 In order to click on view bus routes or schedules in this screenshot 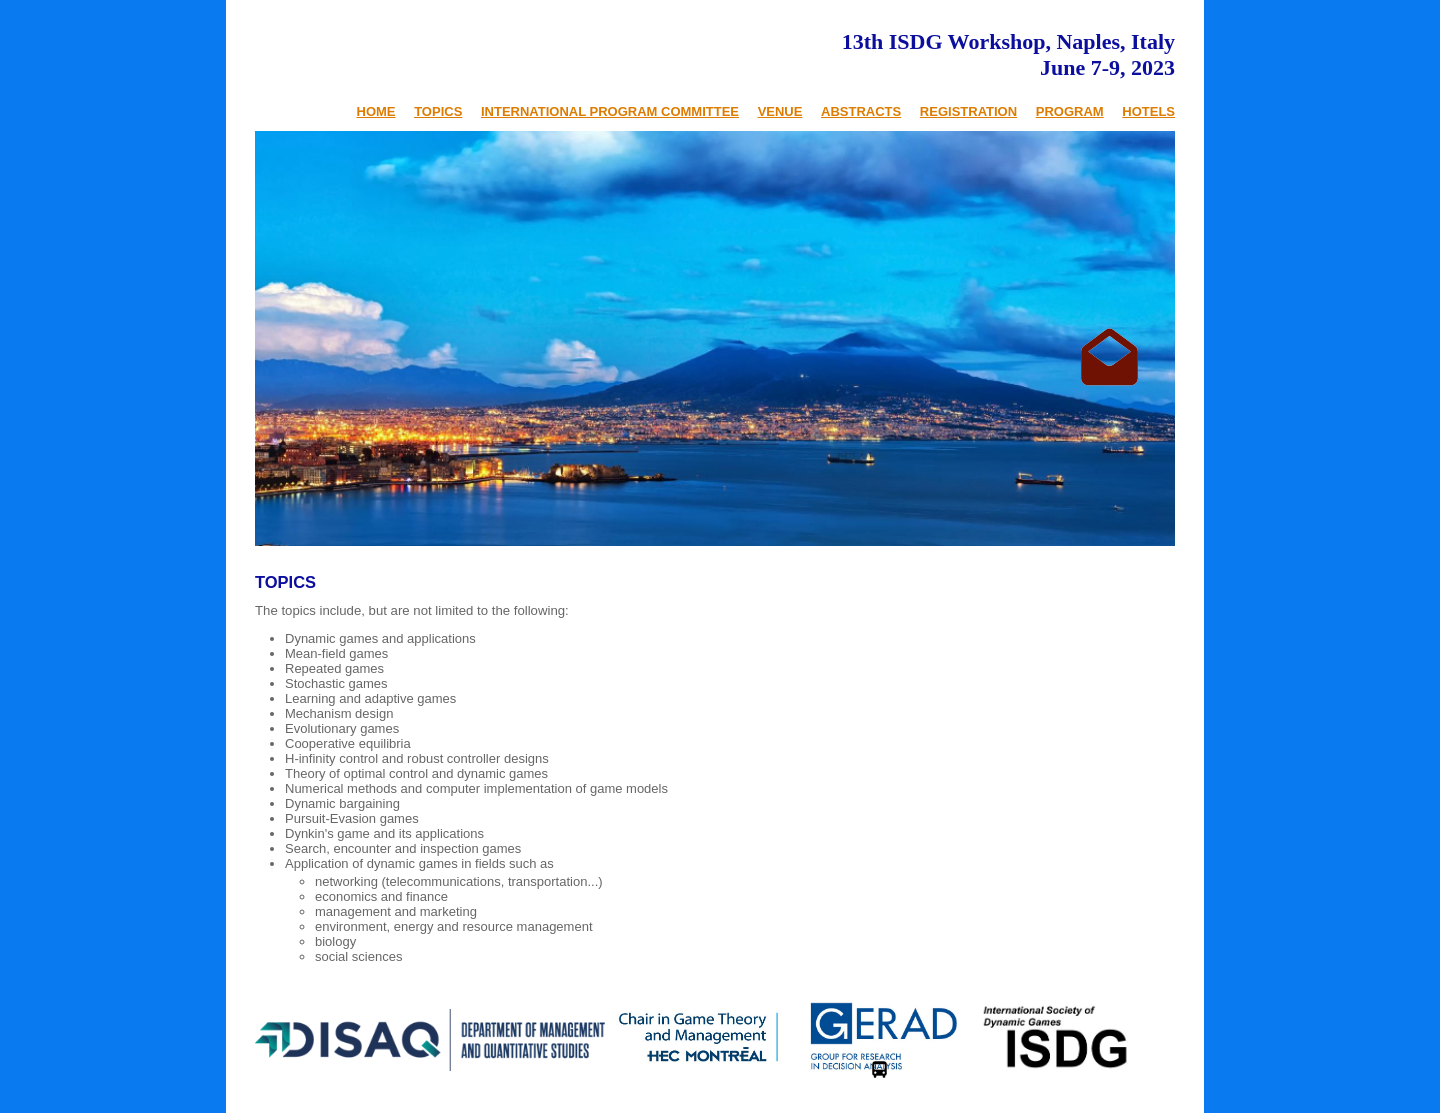, I will do `click(879, 1069)`.